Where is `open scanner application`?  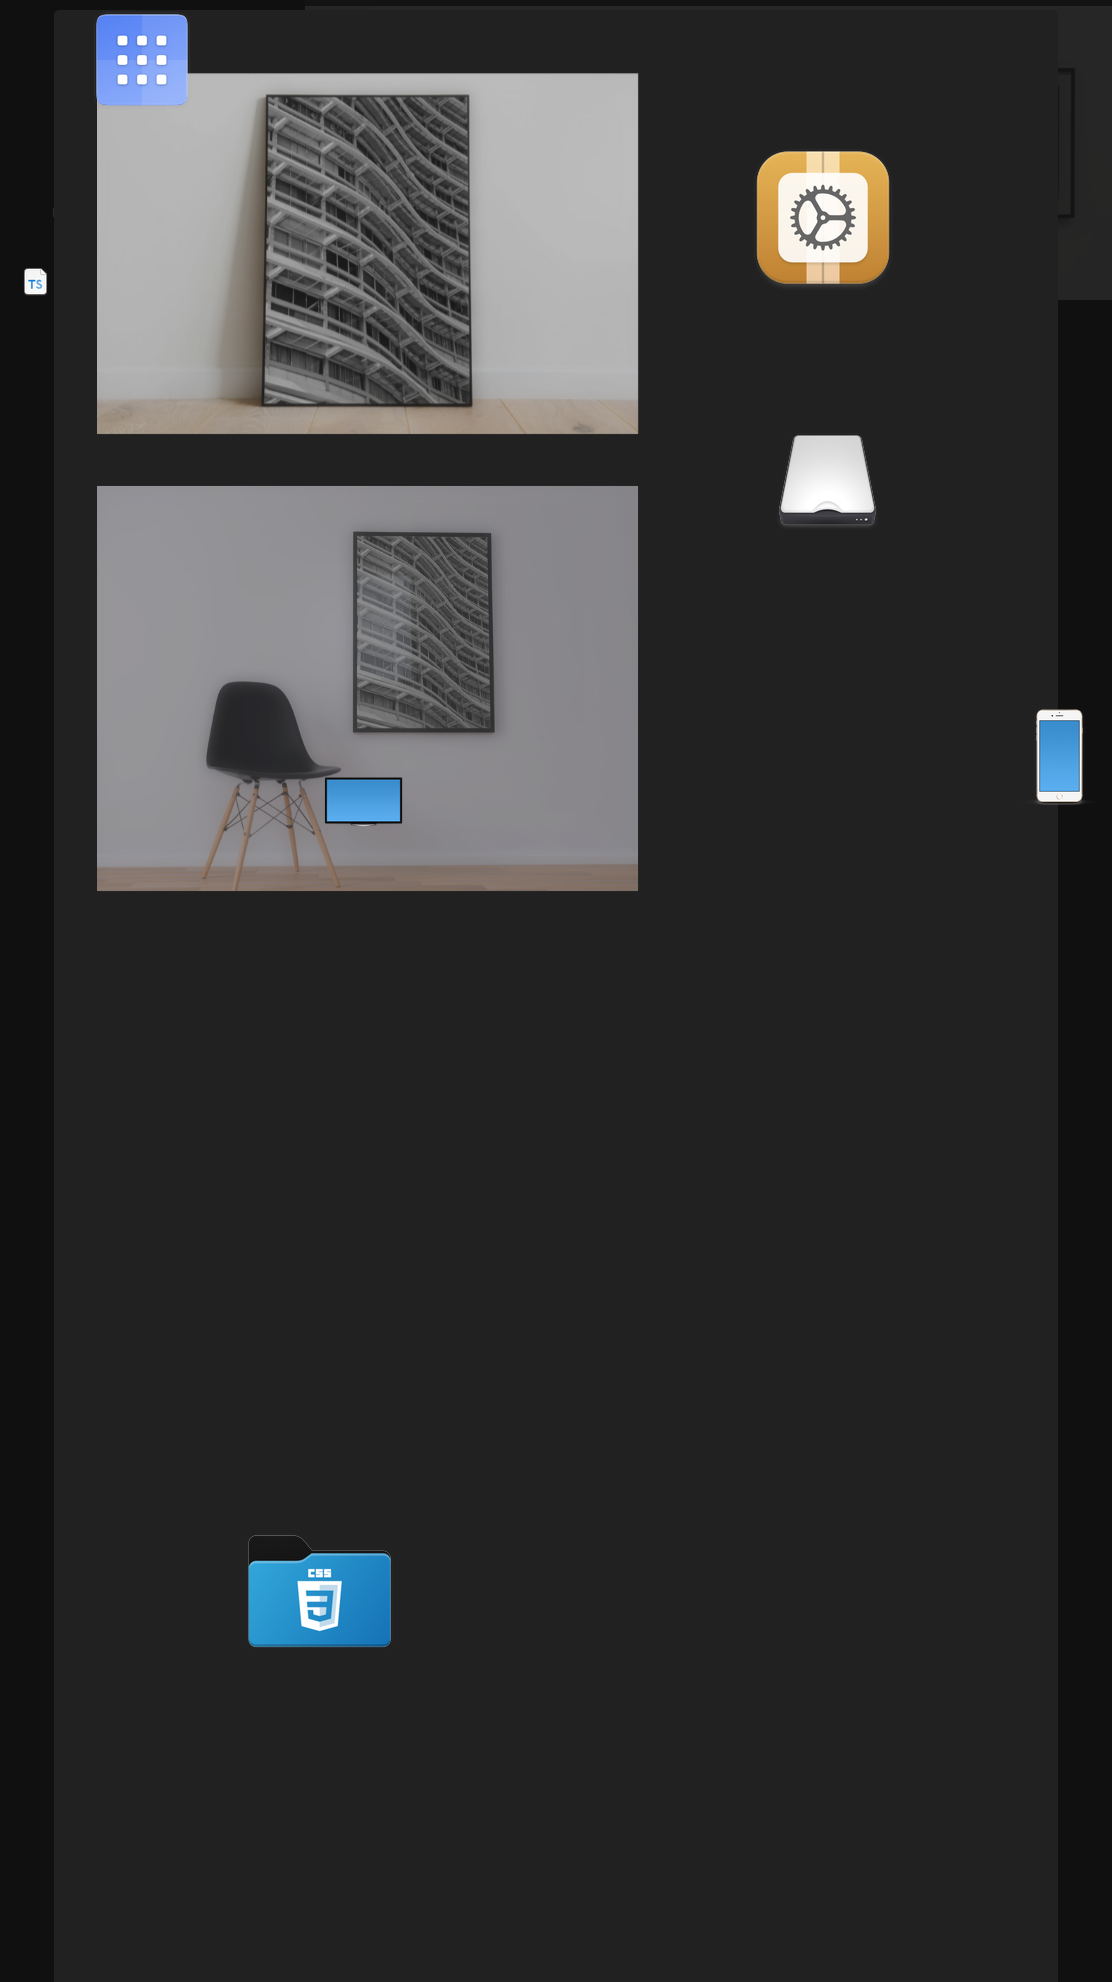
open scanner application is located at coordinates (827, 481).